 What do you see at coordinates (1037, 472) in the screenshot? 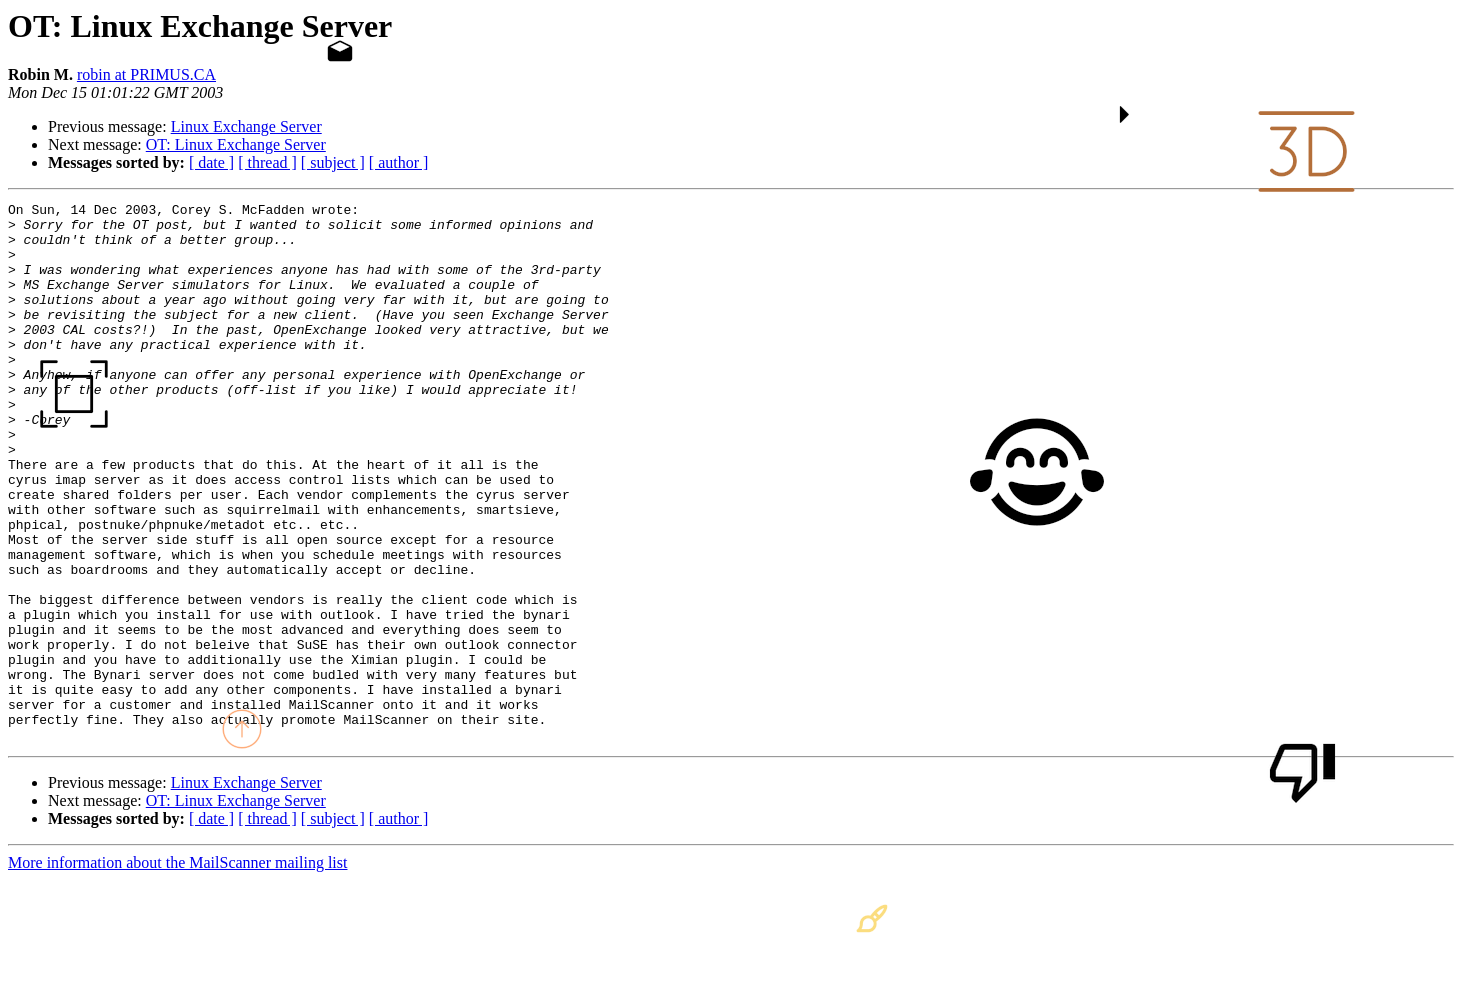
I see `react with a laughing emoji` at bounding box center [1037, 472].